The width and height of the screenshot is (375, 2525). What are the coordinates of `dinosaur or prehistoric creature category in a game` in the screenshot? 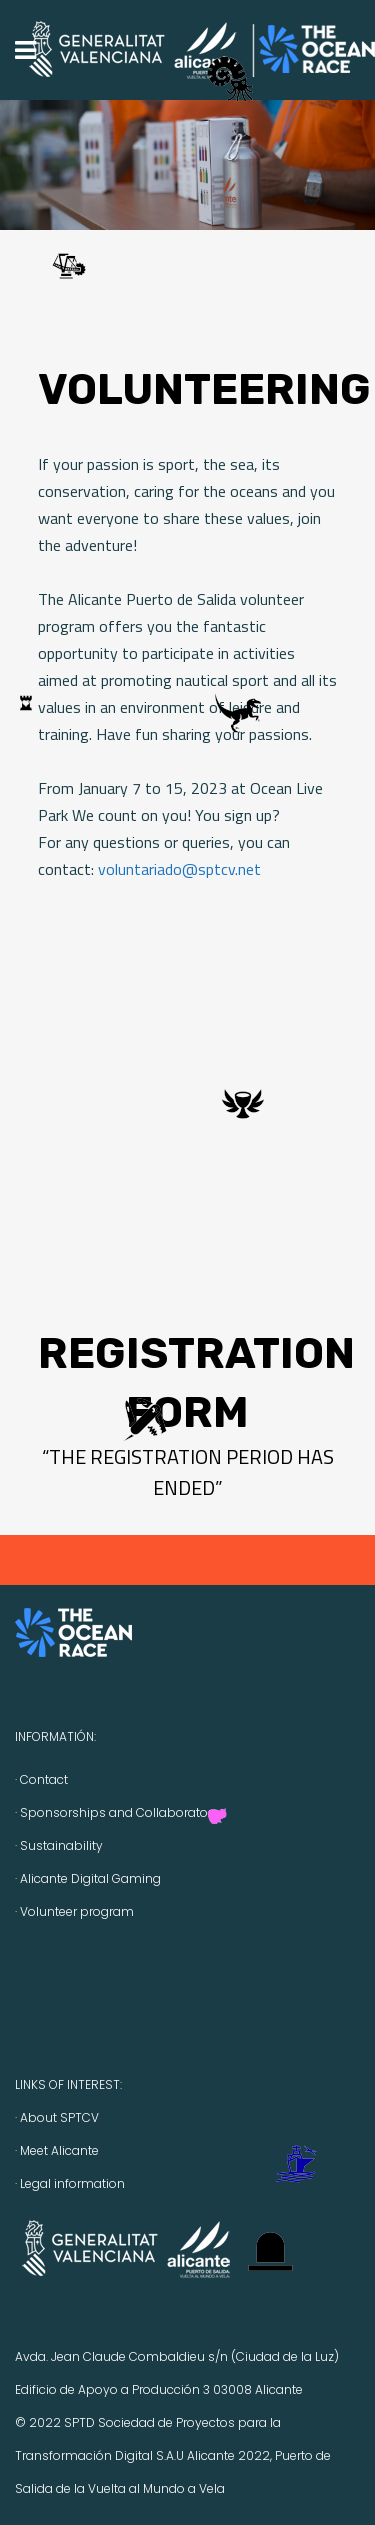 It's located at (238, 713).